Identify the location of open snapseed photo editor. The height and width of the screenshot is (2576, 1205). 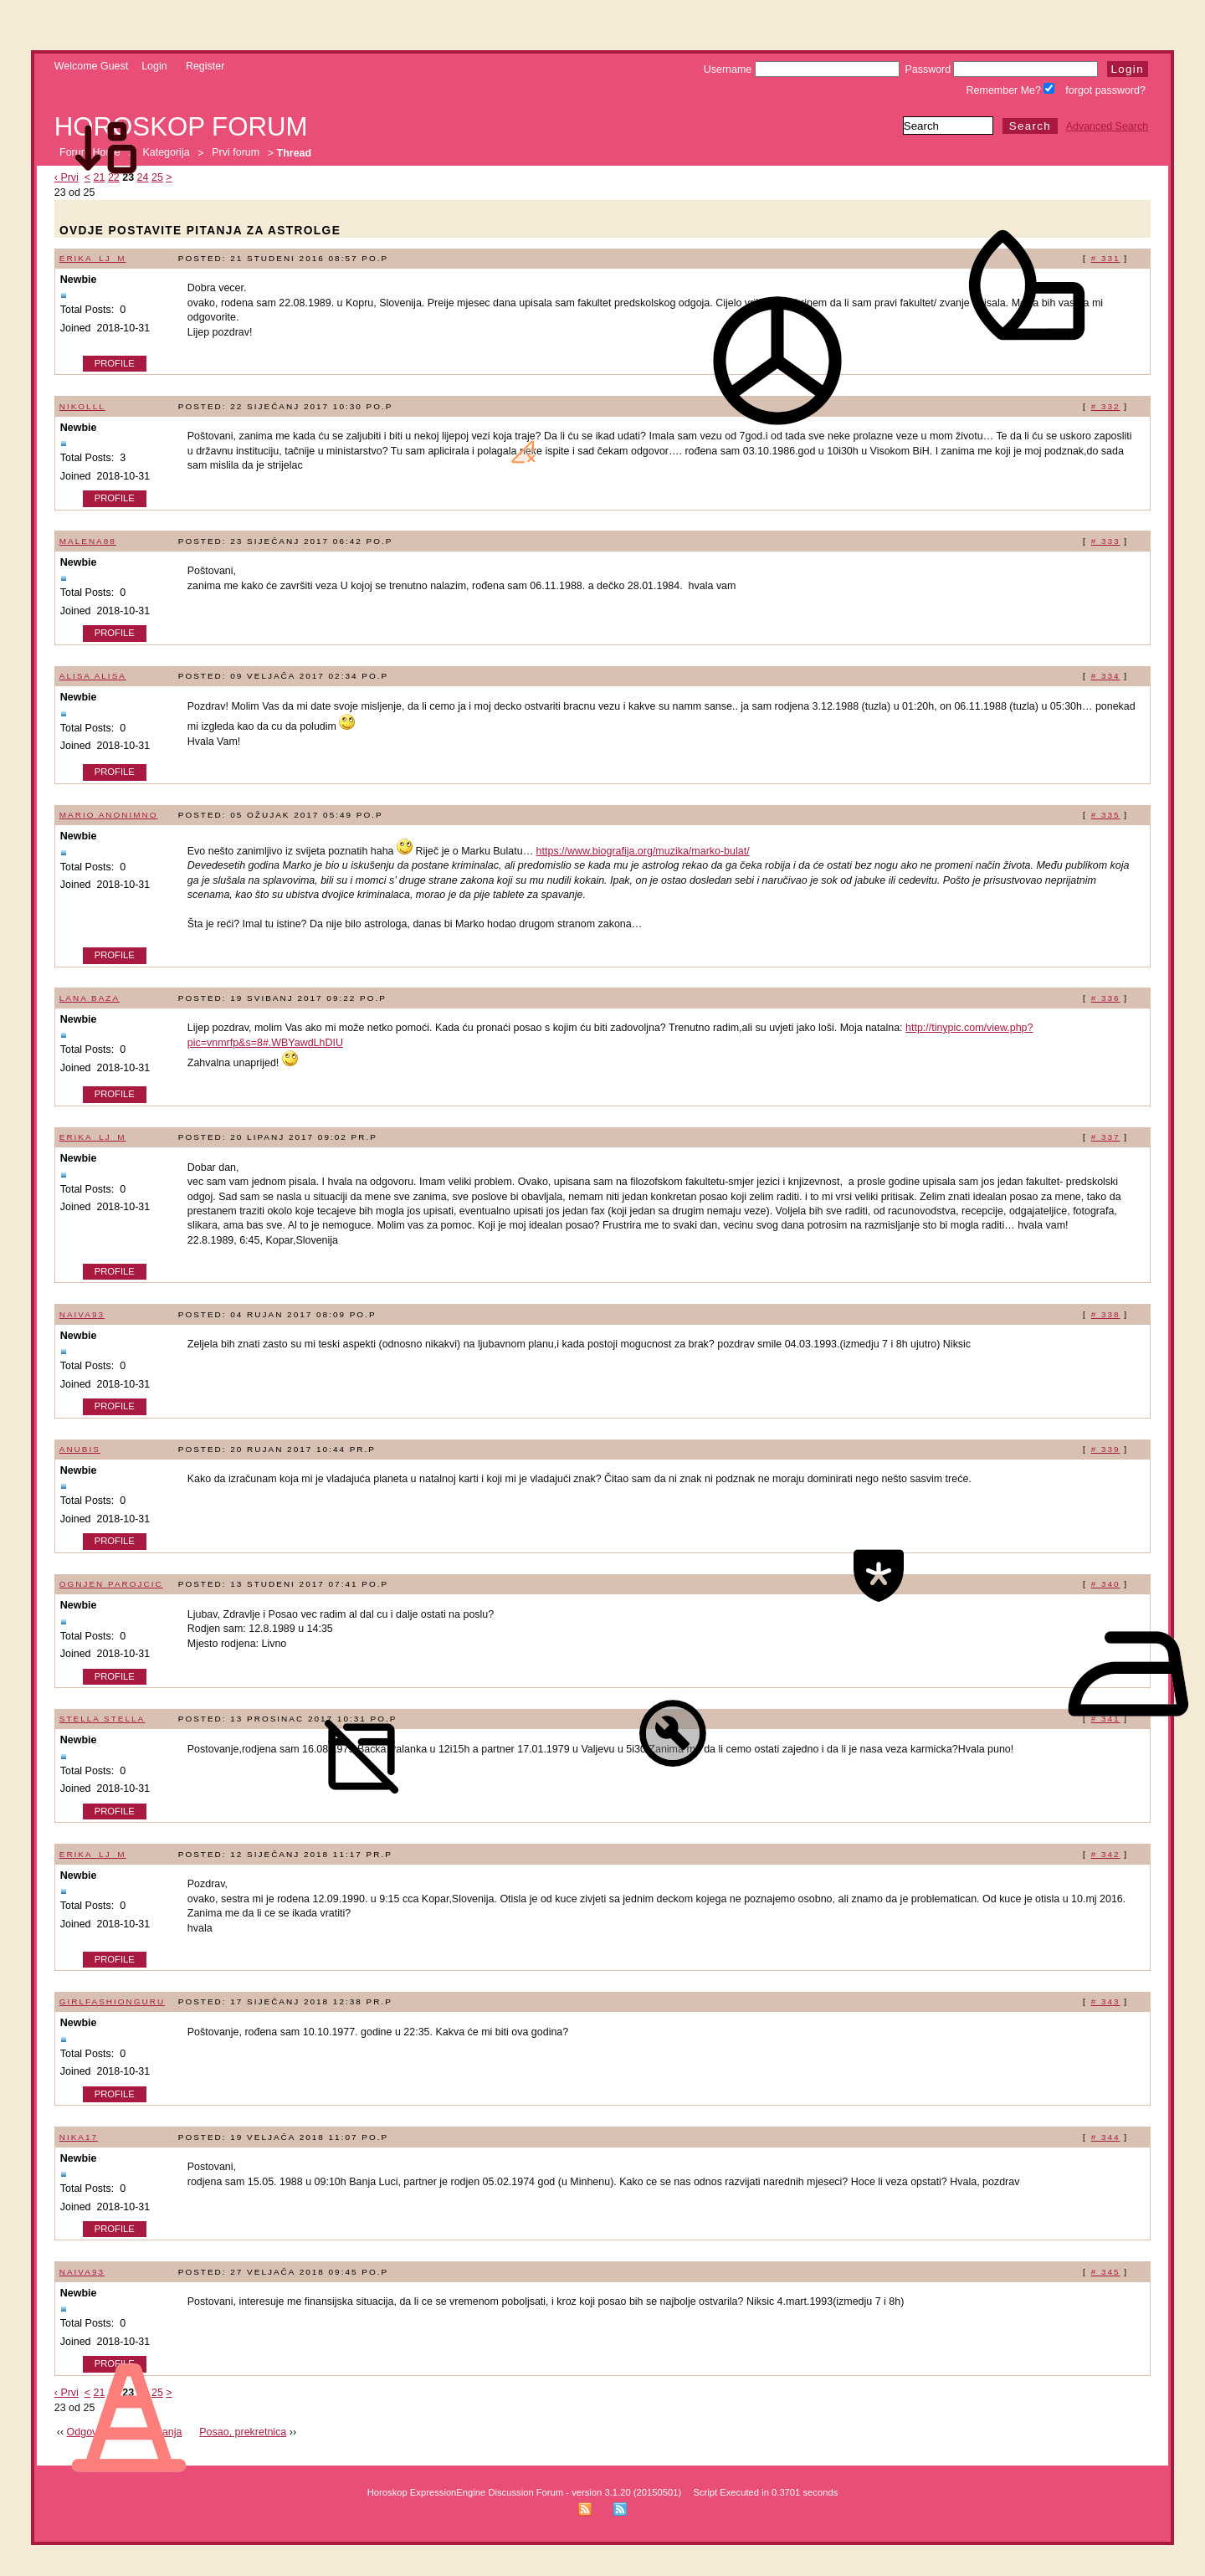
(1027, 288).